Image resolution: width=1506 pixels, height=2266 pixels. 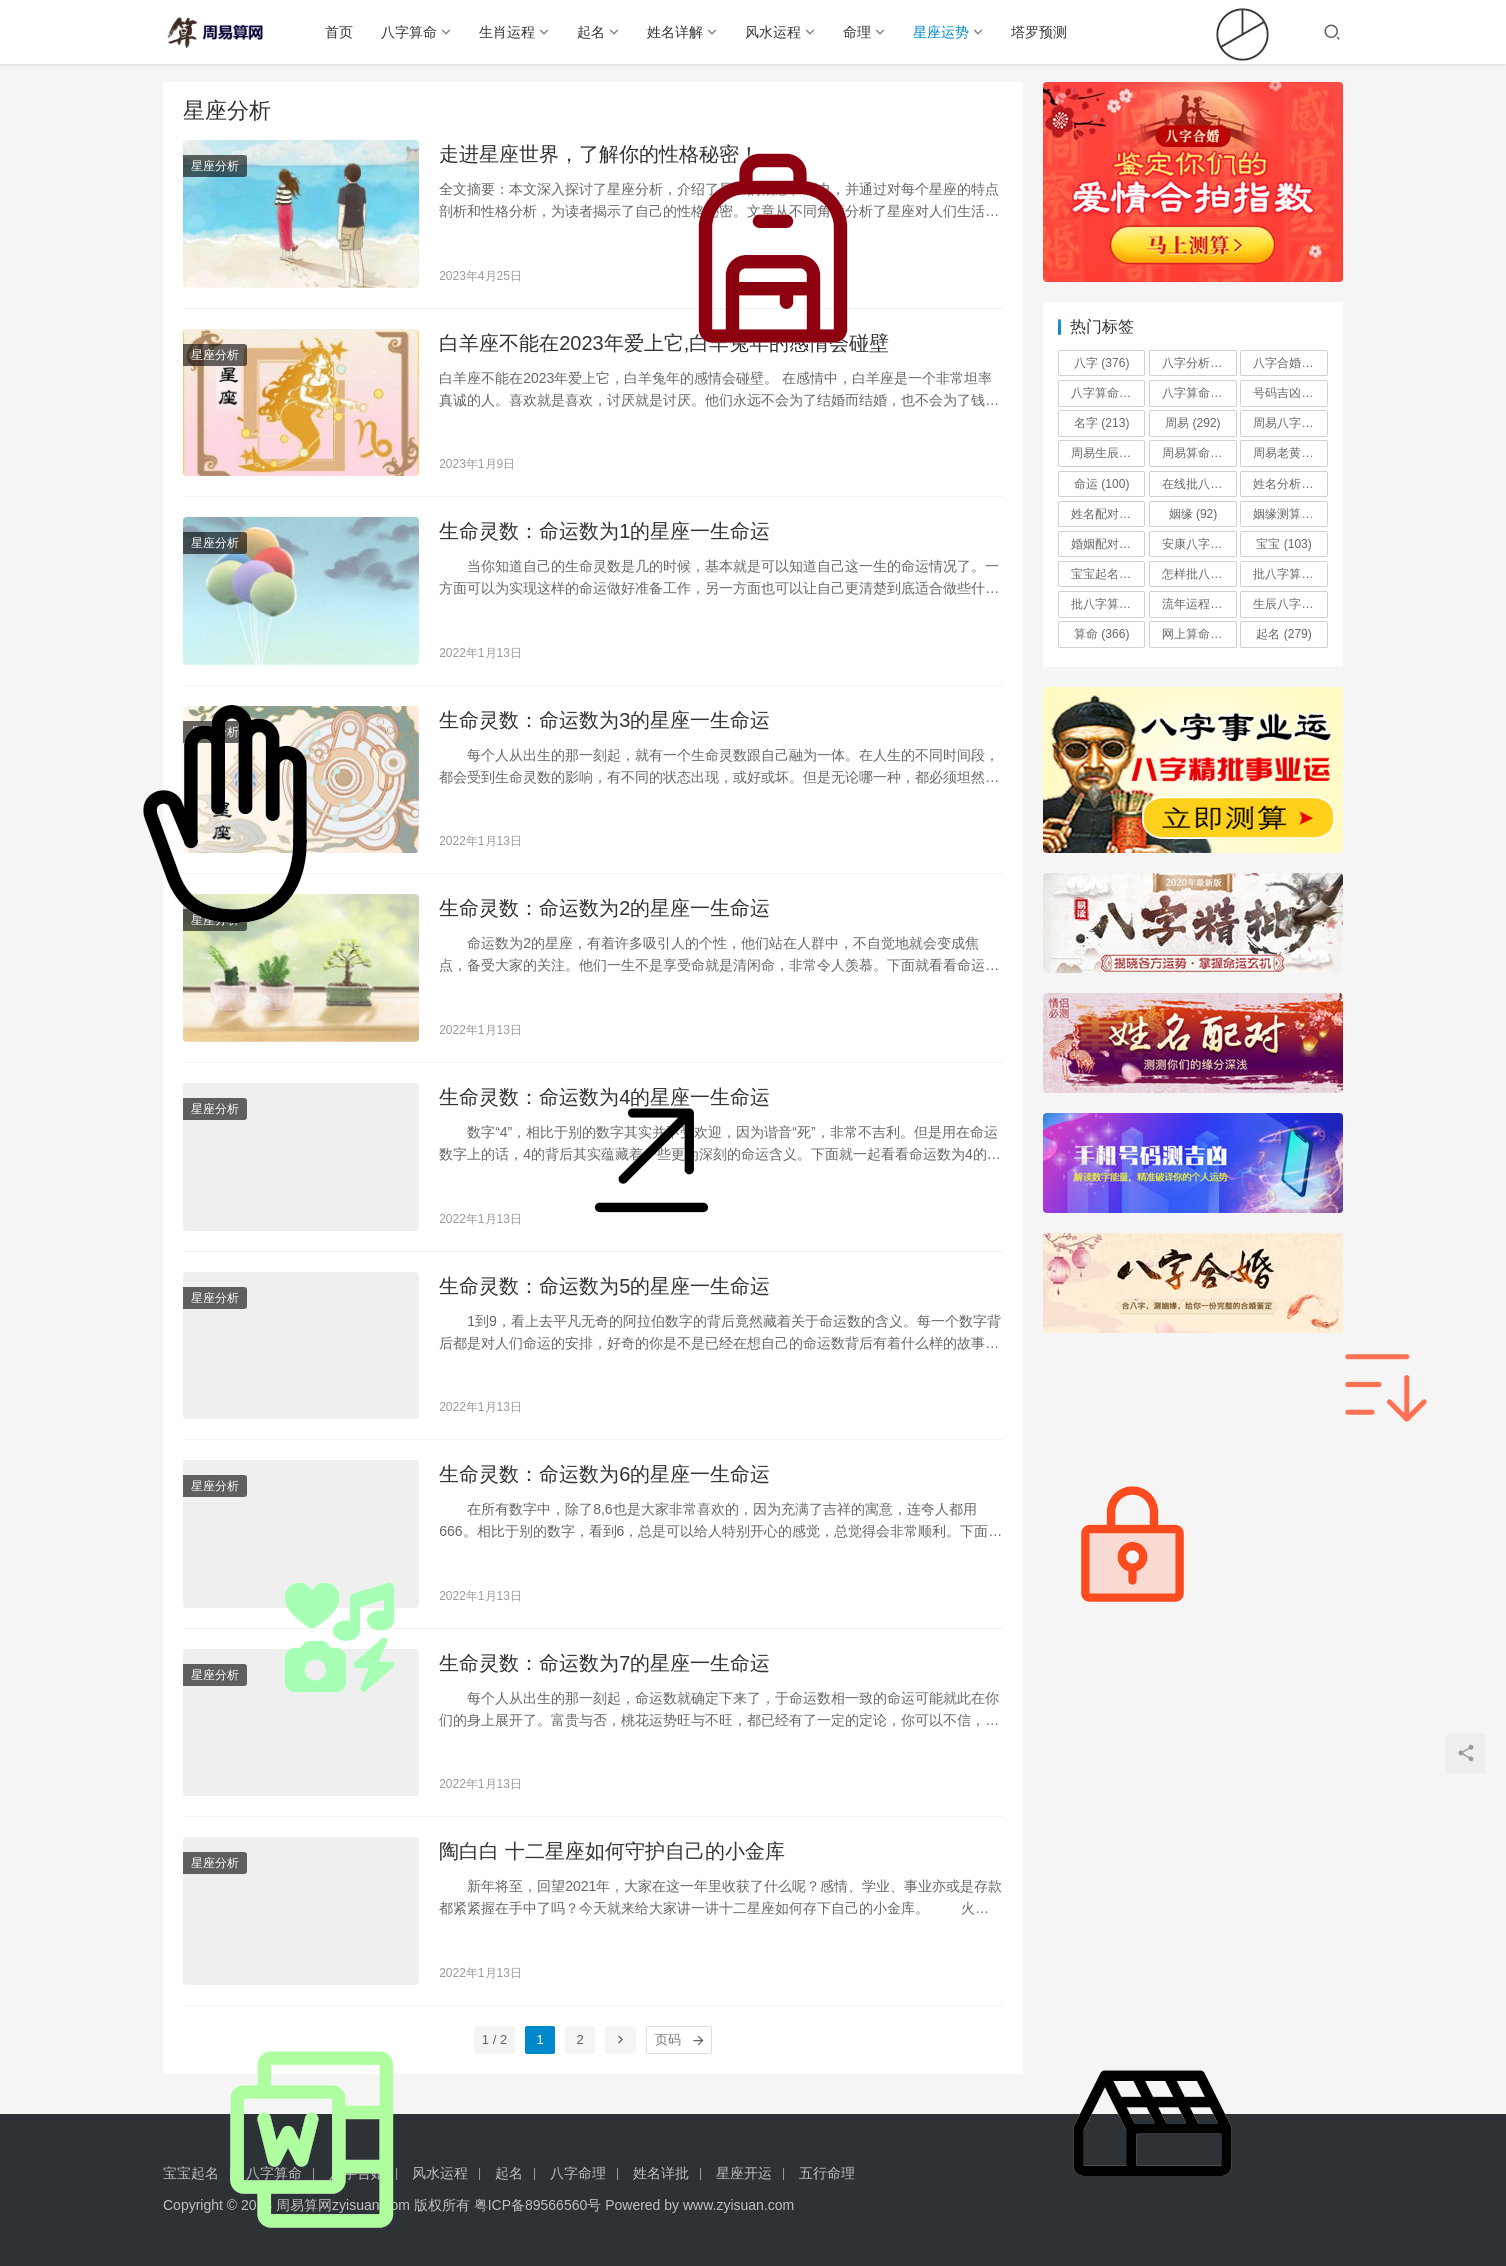 I want to click on stop or halt an action, so click(x=225, y=814).